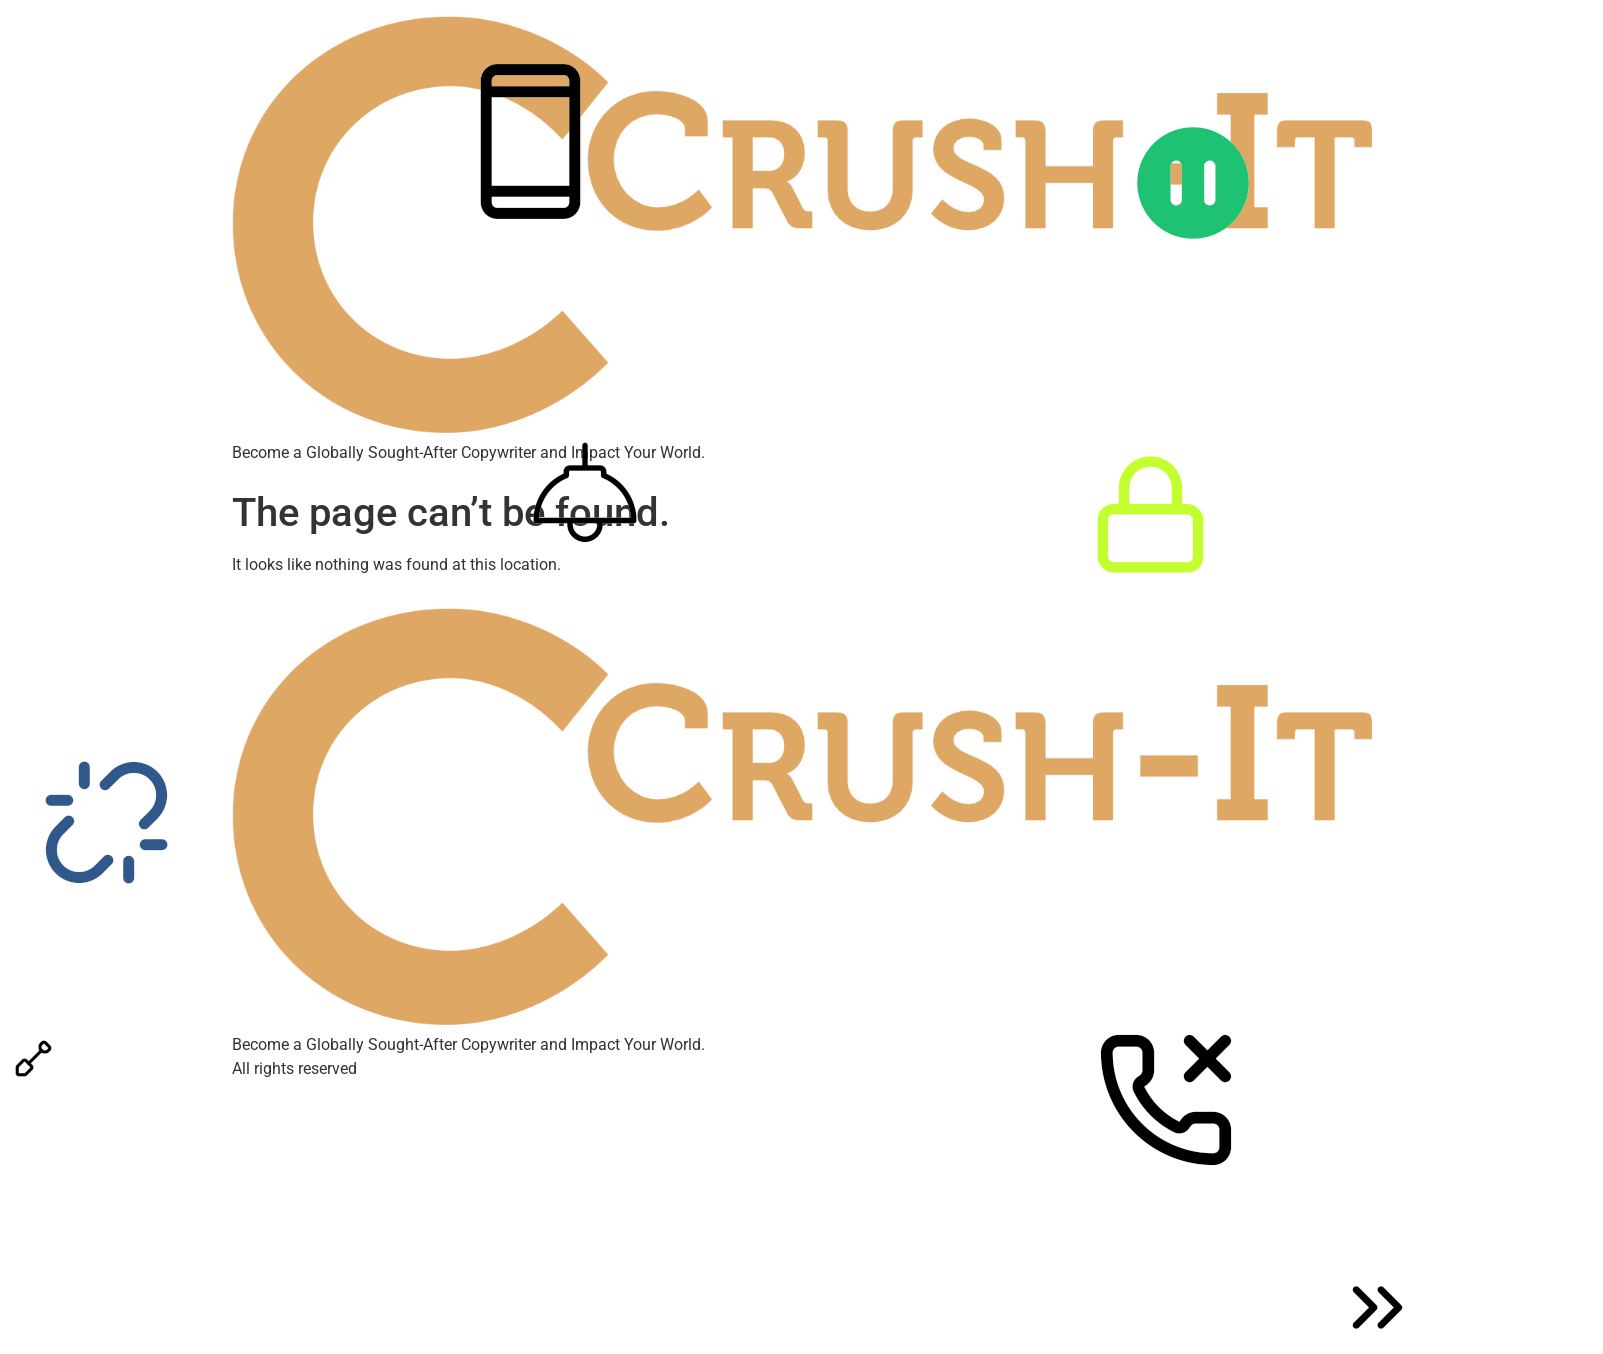 The image size is (1603, 1354). What do you see at coordinates (33, 1058) in the screenshot?
I see `access gardening or landscaping tools` at bounding box center [33, 1058].